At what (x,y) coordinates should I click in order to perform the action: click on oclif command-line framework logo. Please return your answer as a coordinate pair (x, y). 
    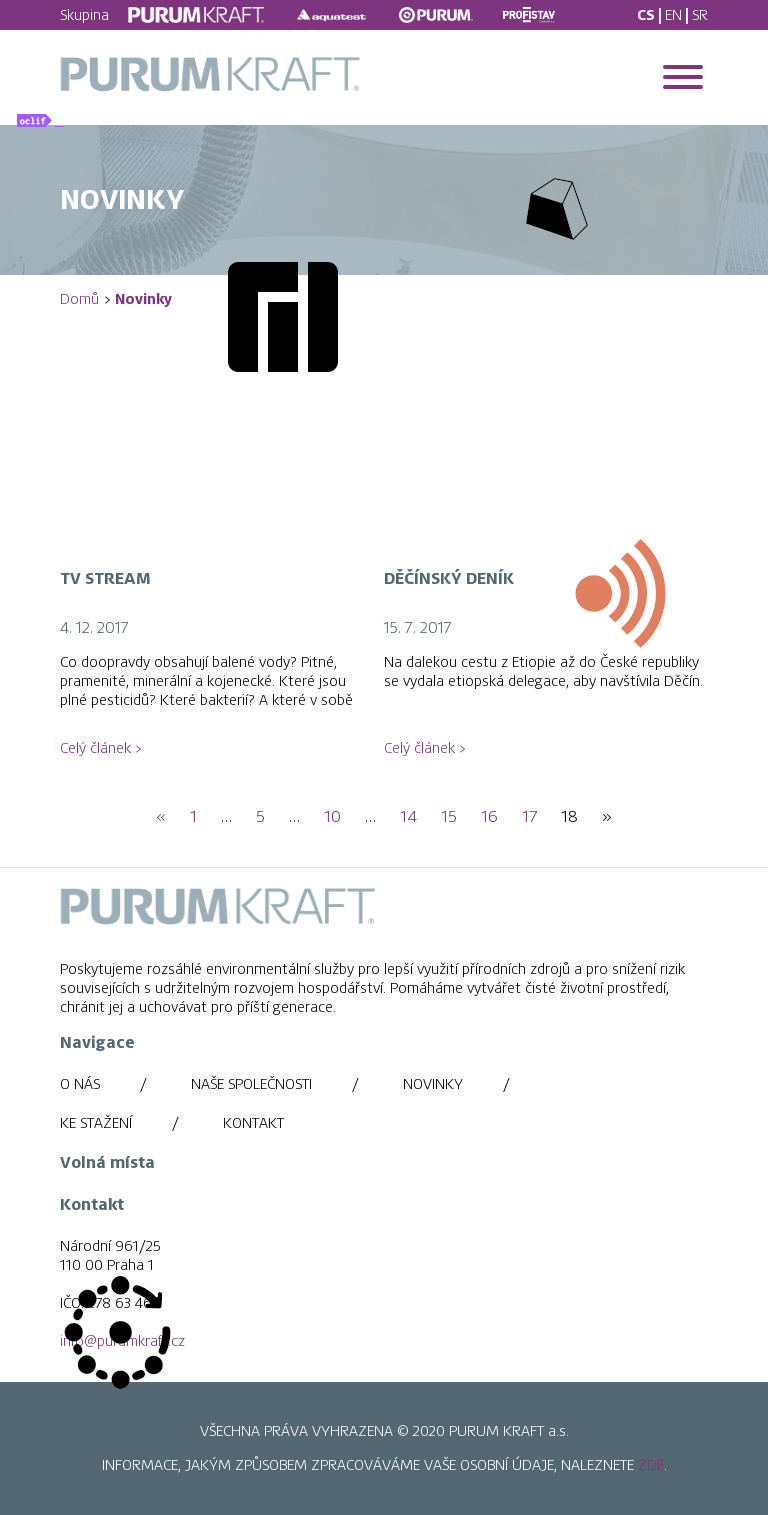
    Looking at the image, I should click on (40, 120).